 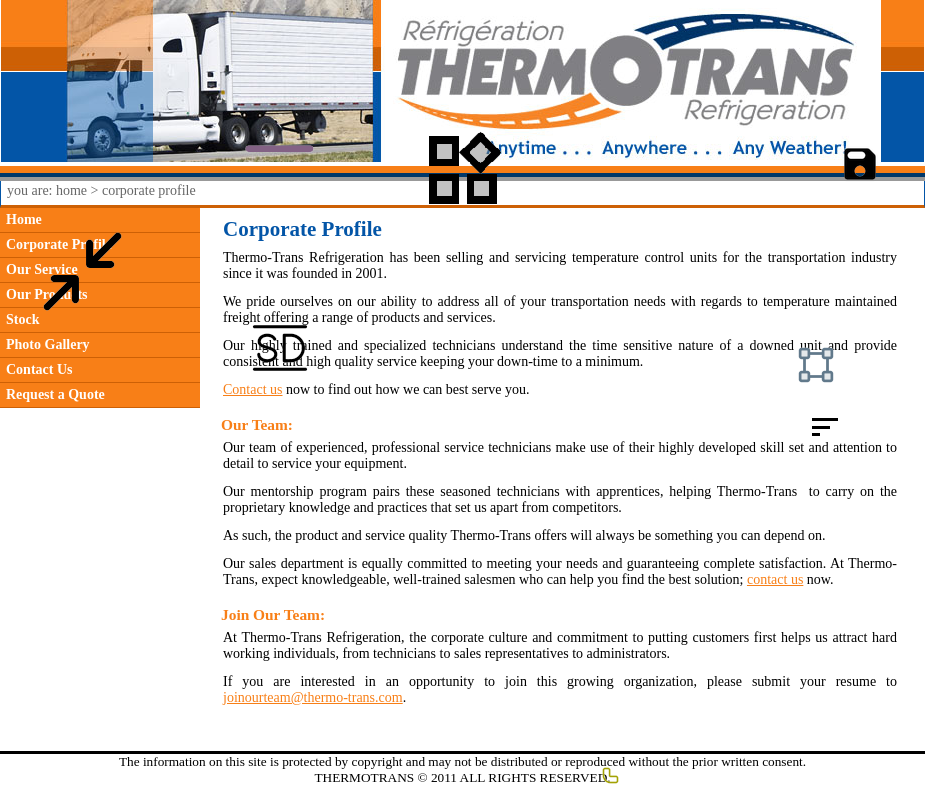 I want to click on adjust selection boundaries, so click(x=816, y=365).